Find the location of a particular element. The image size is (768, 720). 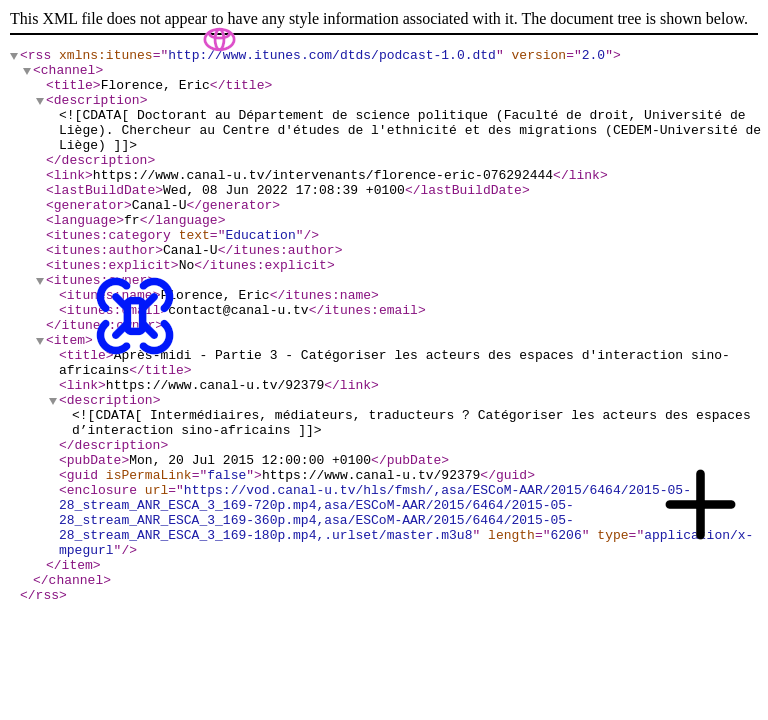

Toyota brand logo is located at coordinates (219, 39).